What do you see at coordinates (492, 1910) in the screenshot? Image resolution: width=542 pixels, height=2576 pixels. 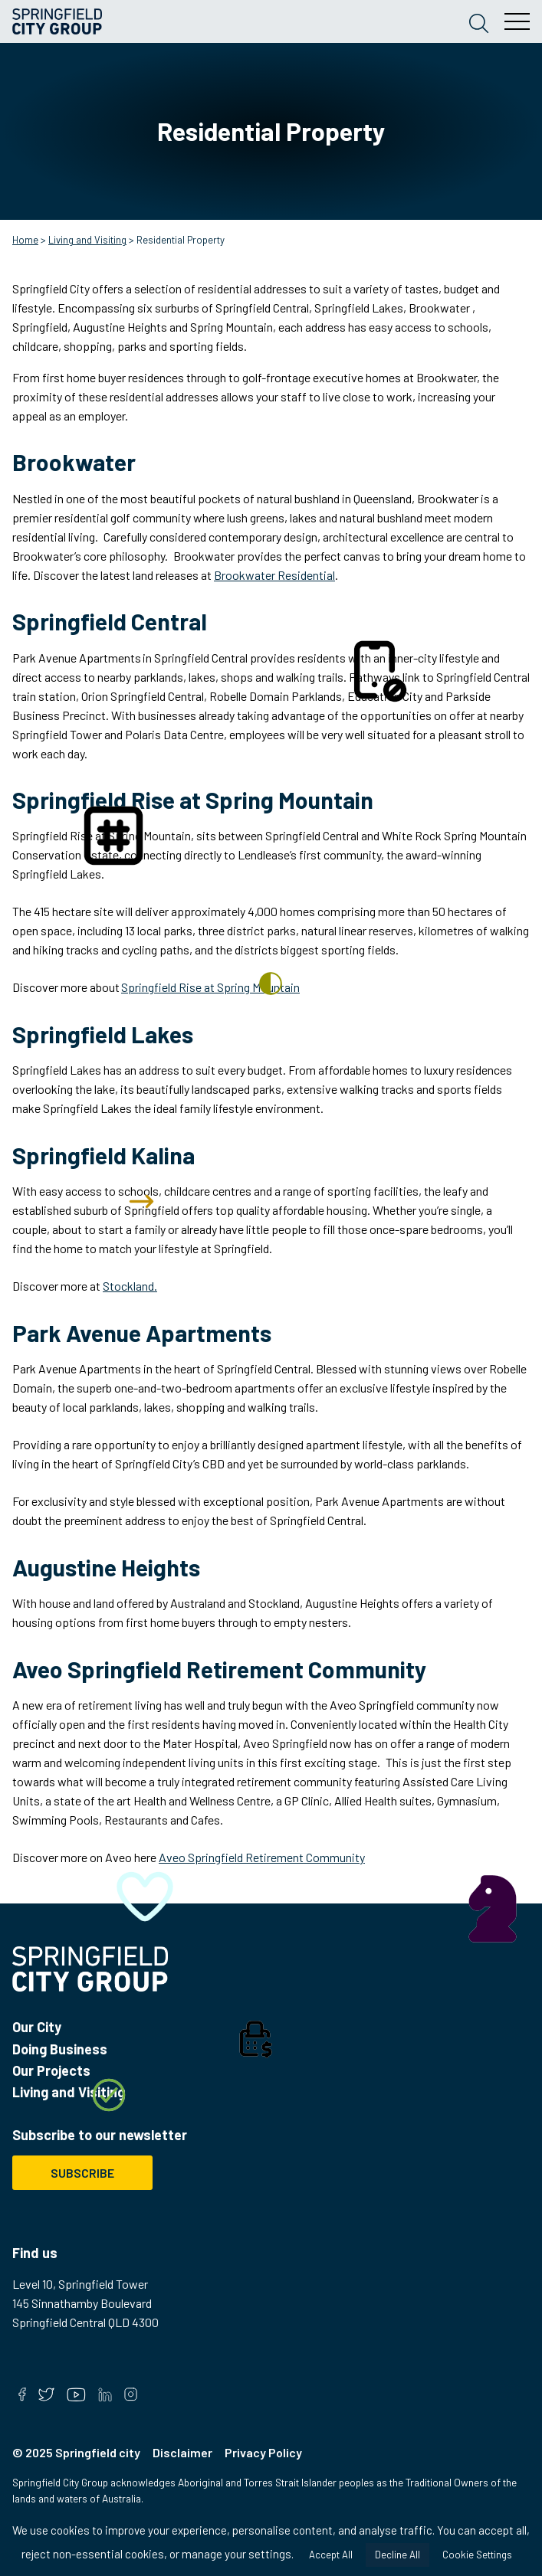 I see `play chess or access chess game` at bounding box center [492, 1910].